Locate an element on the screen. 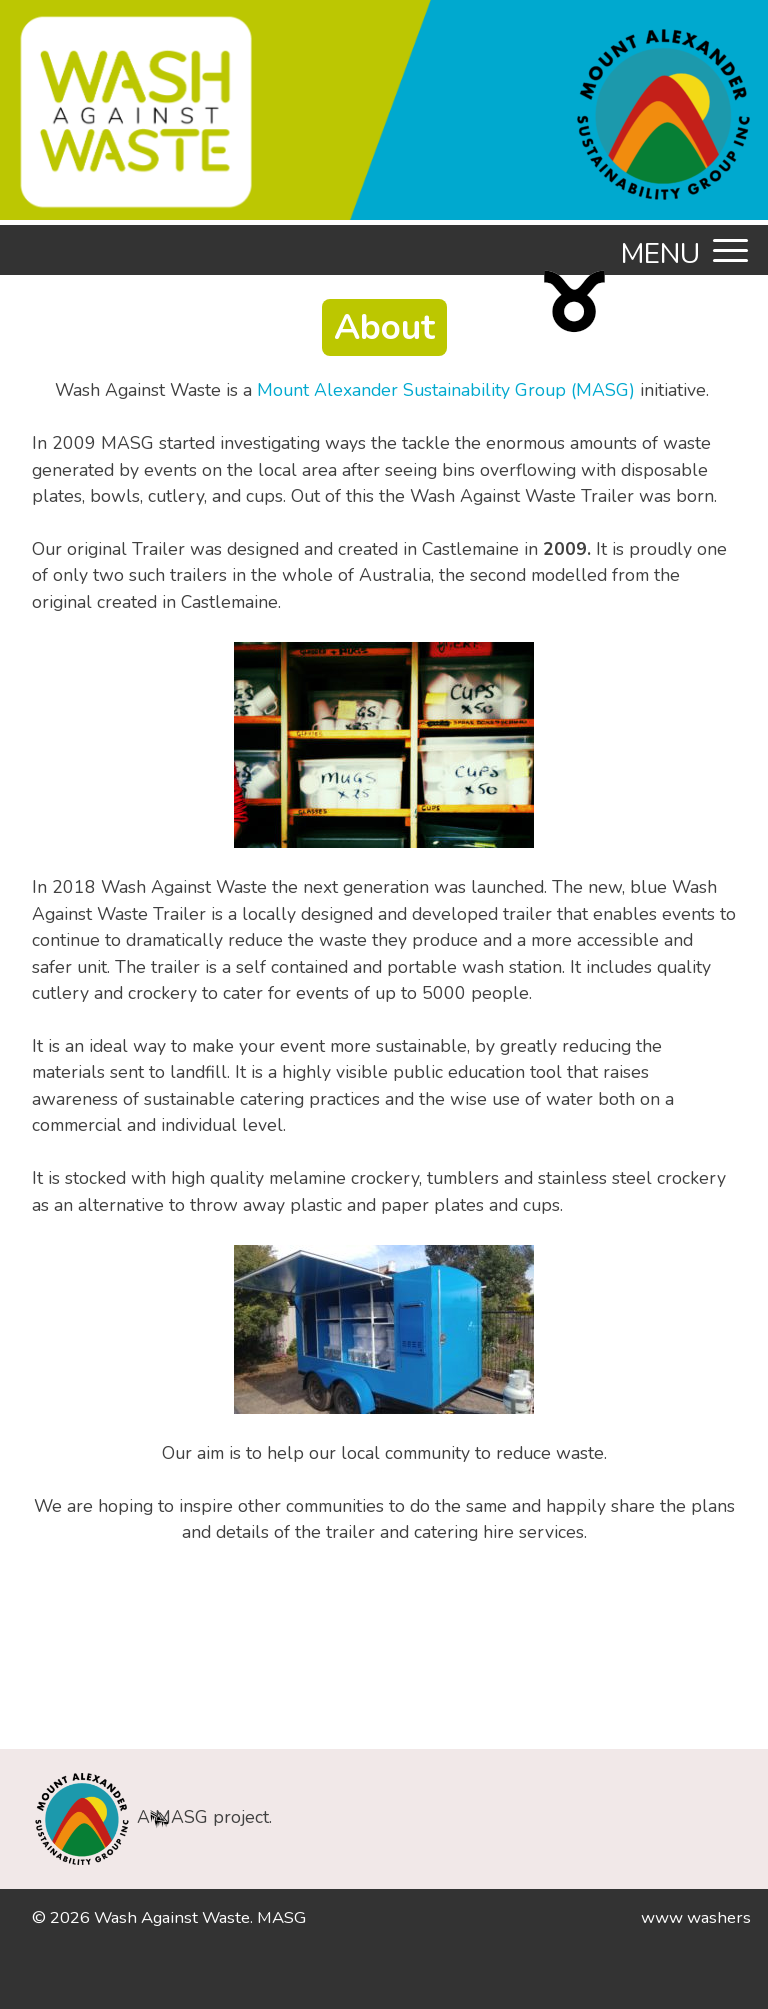 The width and height of the screenshot is (768, 2009). taurus zodiac sign indicator is located at coordinates (574, 301).